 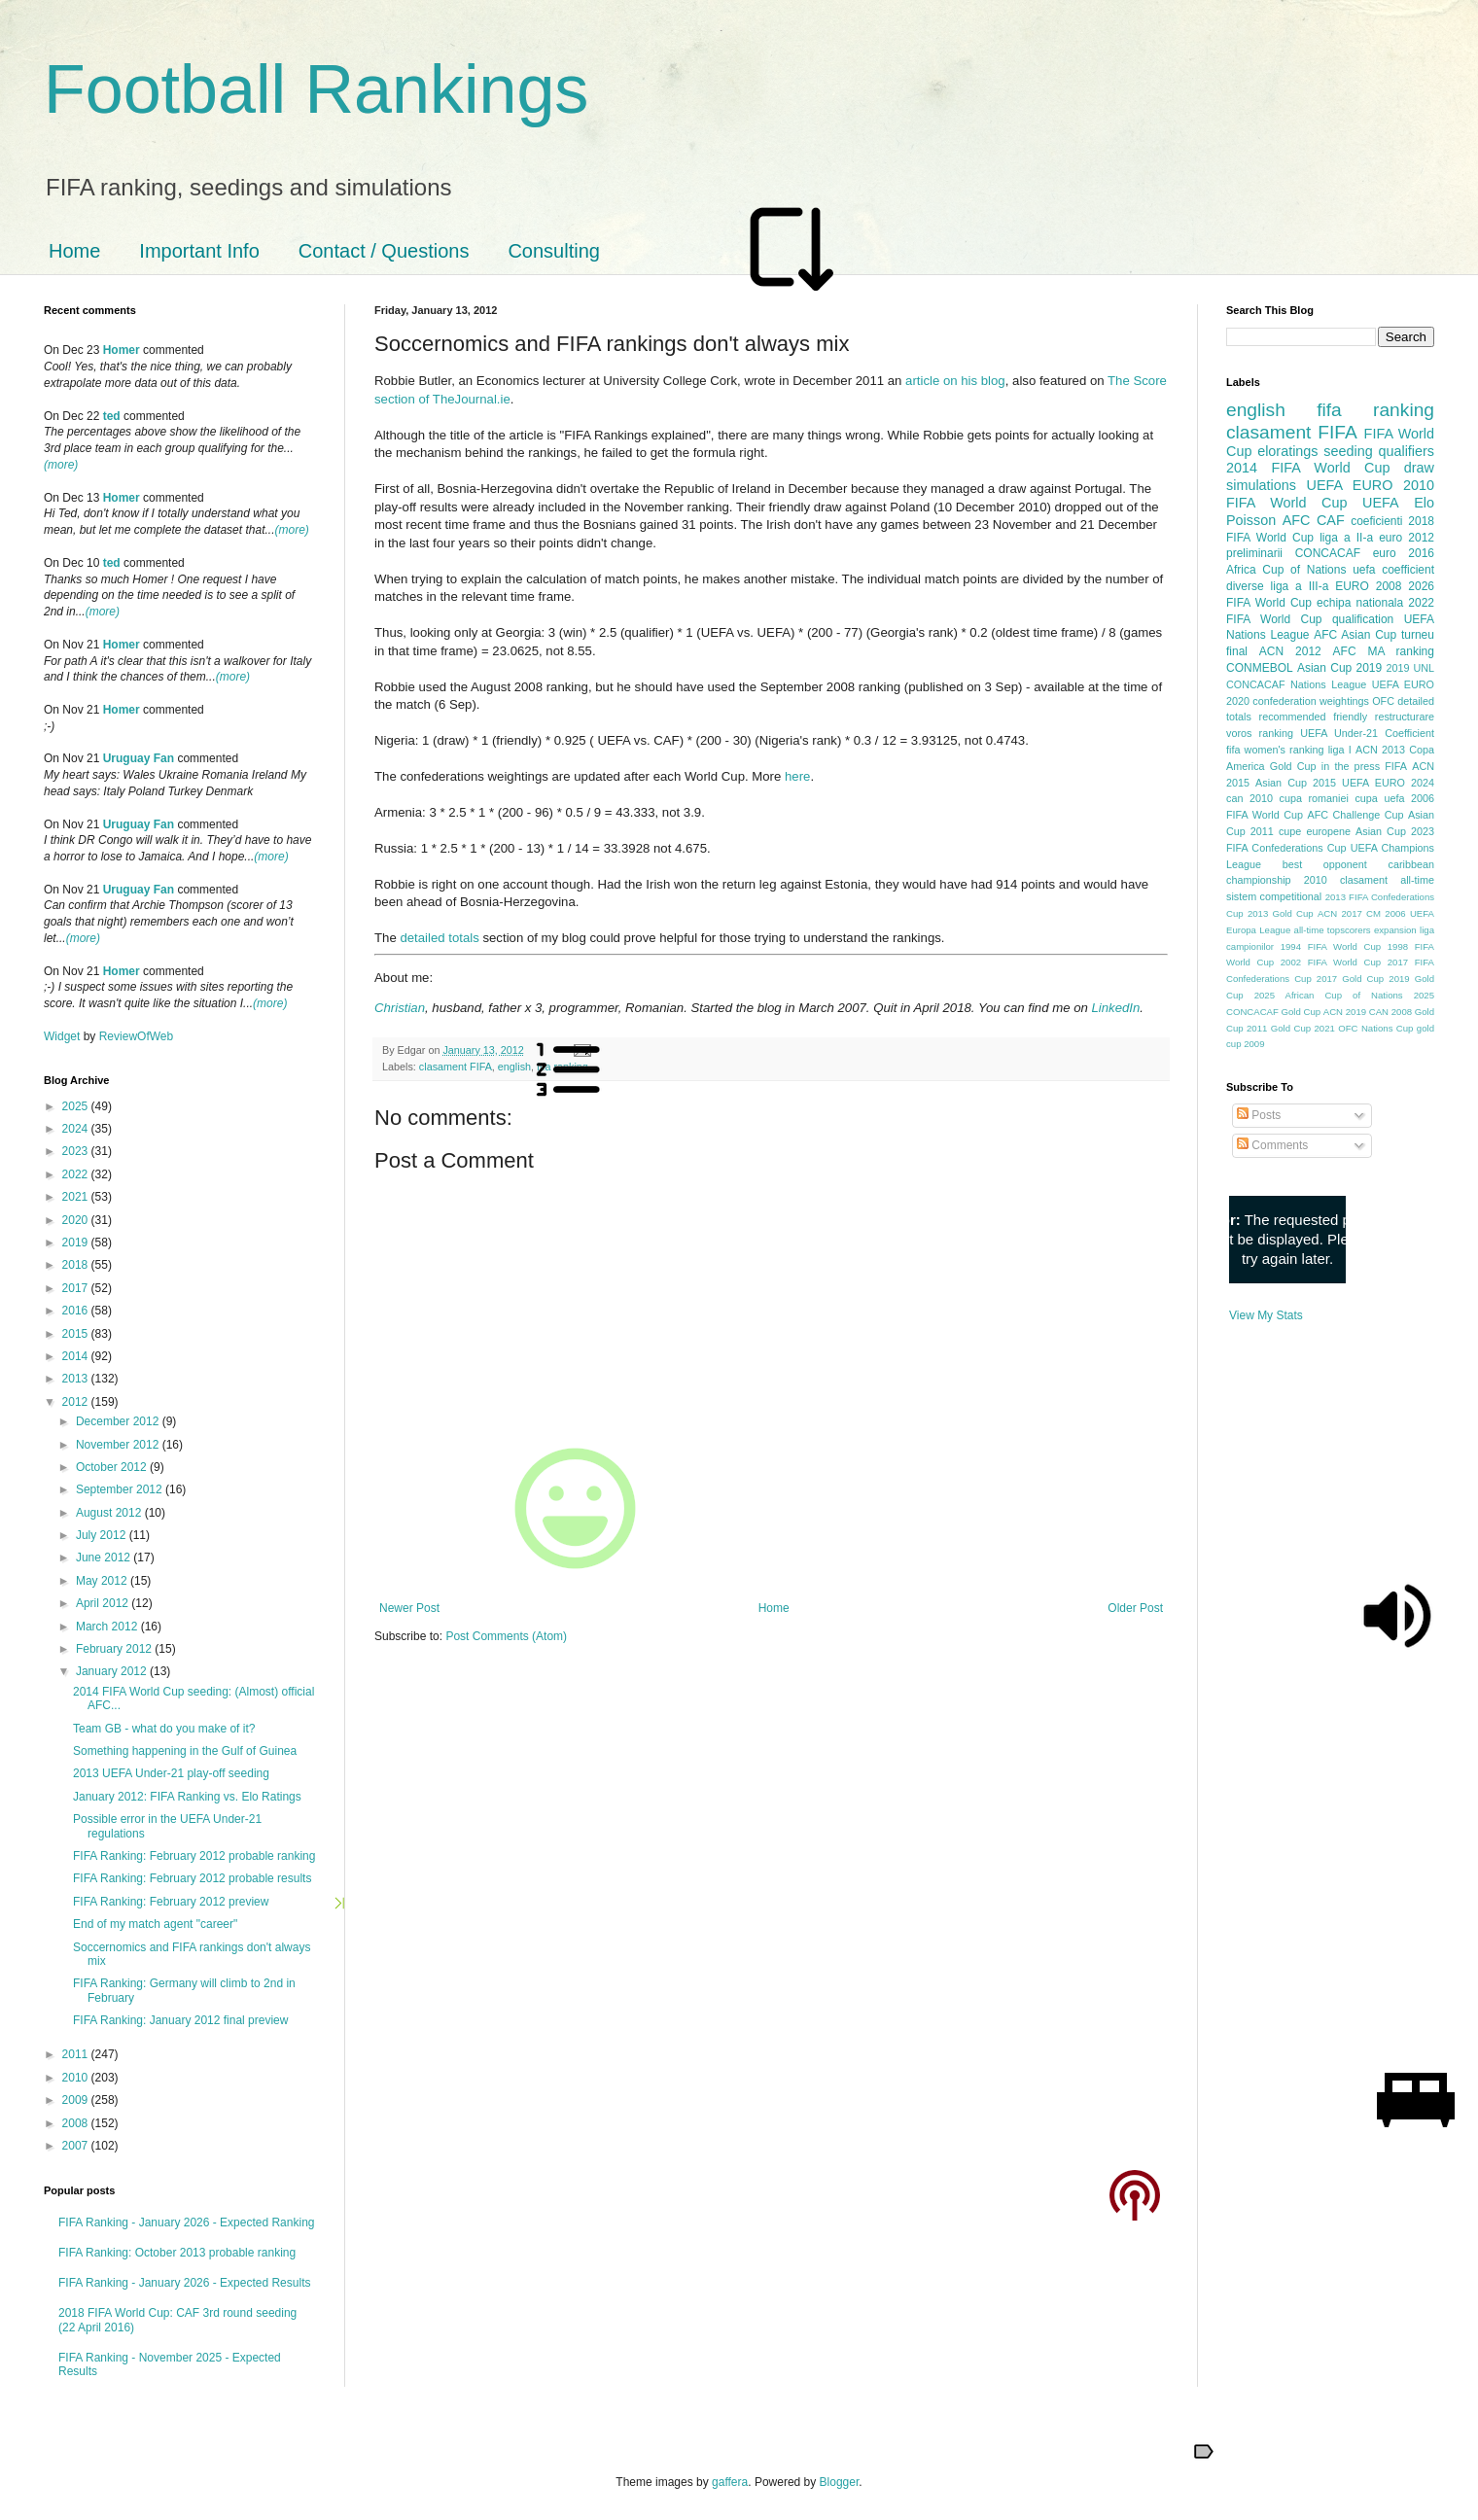 What do you see at coordinates (575, 1508) in the screenshot?
I see `add a reaction to a message` at bounding box center [575, 1508].